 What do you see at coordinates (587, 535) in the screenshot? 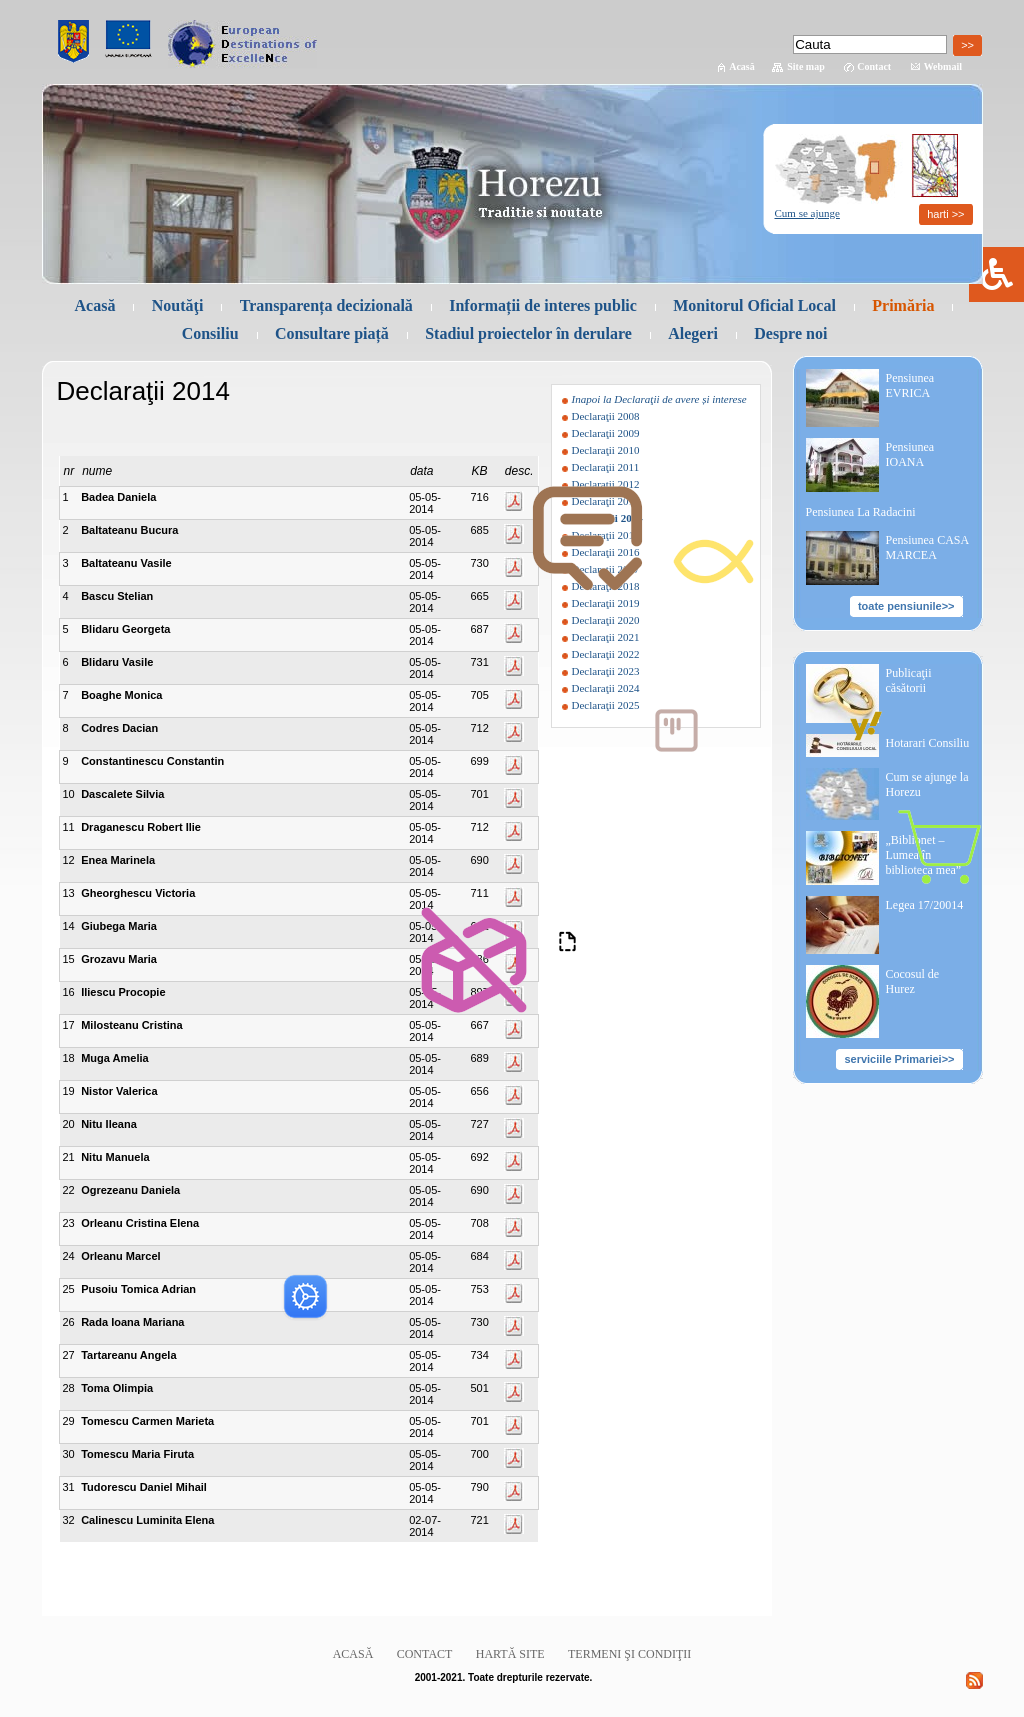
I see `message sent successfully` at bounding box center [587, 535].